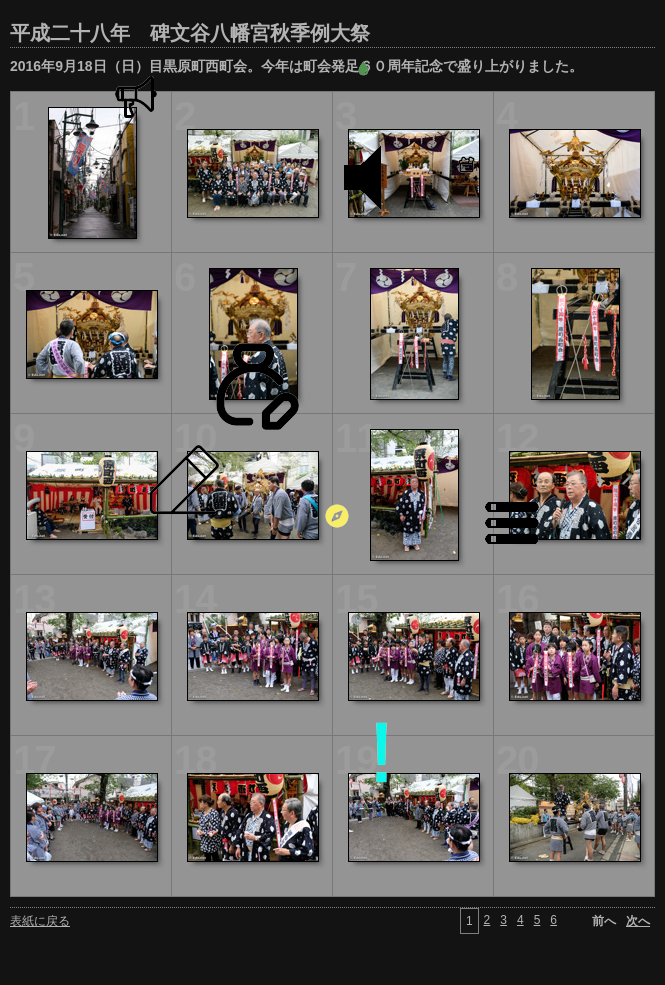 The image size is (665, 985). What do you see at coordinates (381, 752) in the screenshot?
I see `indicates a warning or important notice` at bounding box center [381, 752].